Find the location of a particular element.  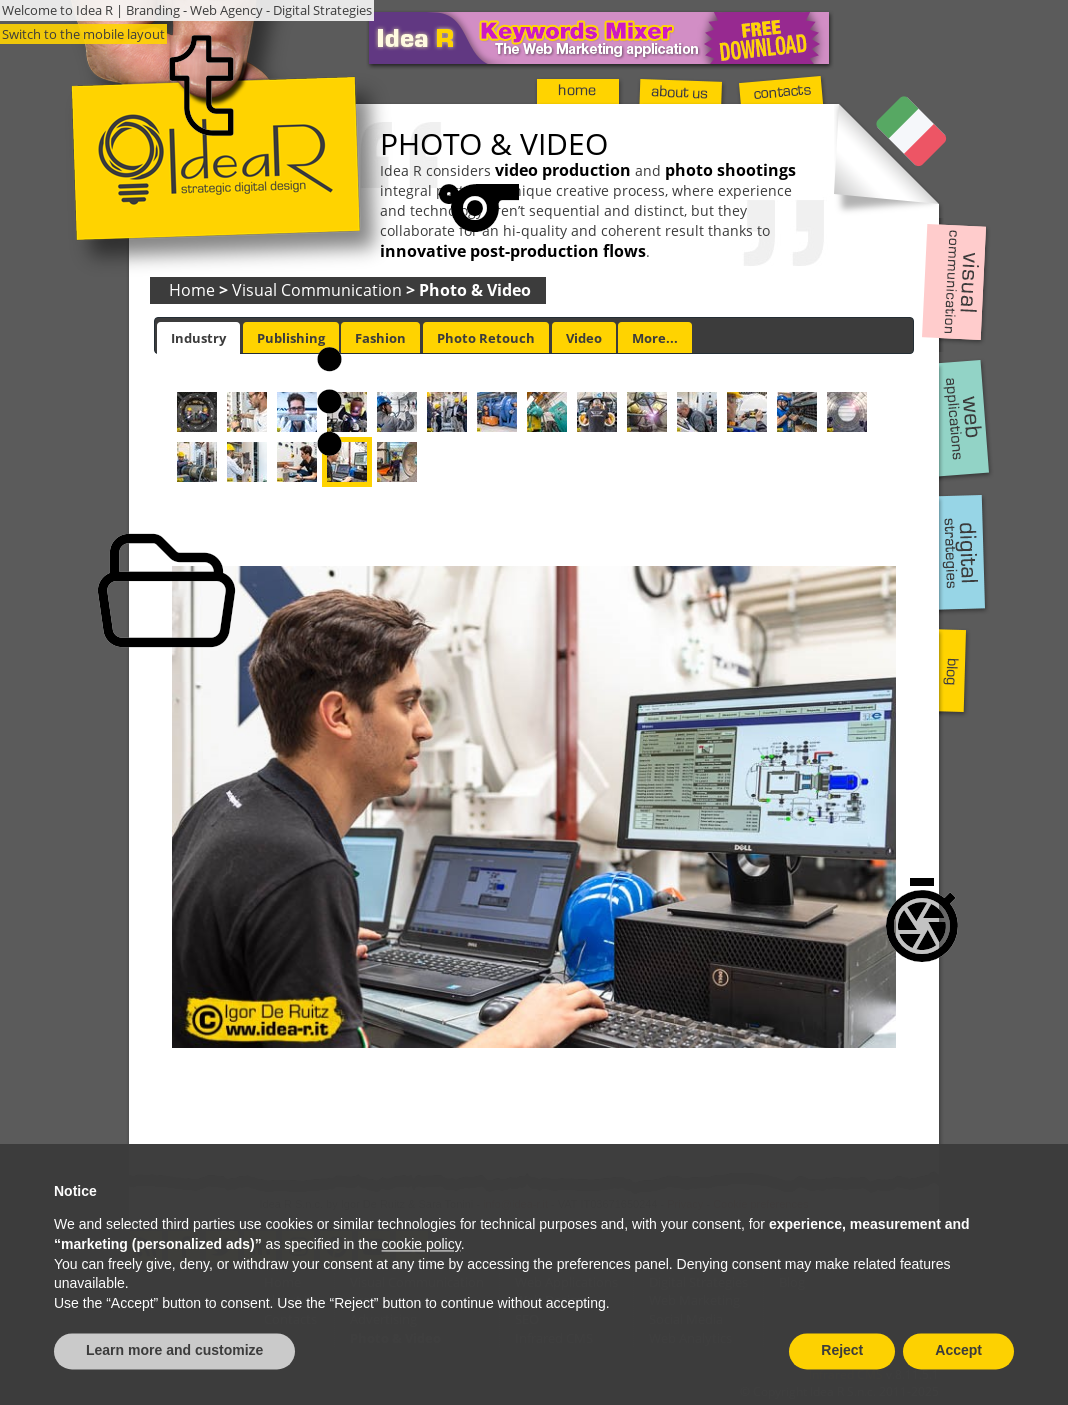

adjust camera shutter speed settings is located at coordinates (922, 922).